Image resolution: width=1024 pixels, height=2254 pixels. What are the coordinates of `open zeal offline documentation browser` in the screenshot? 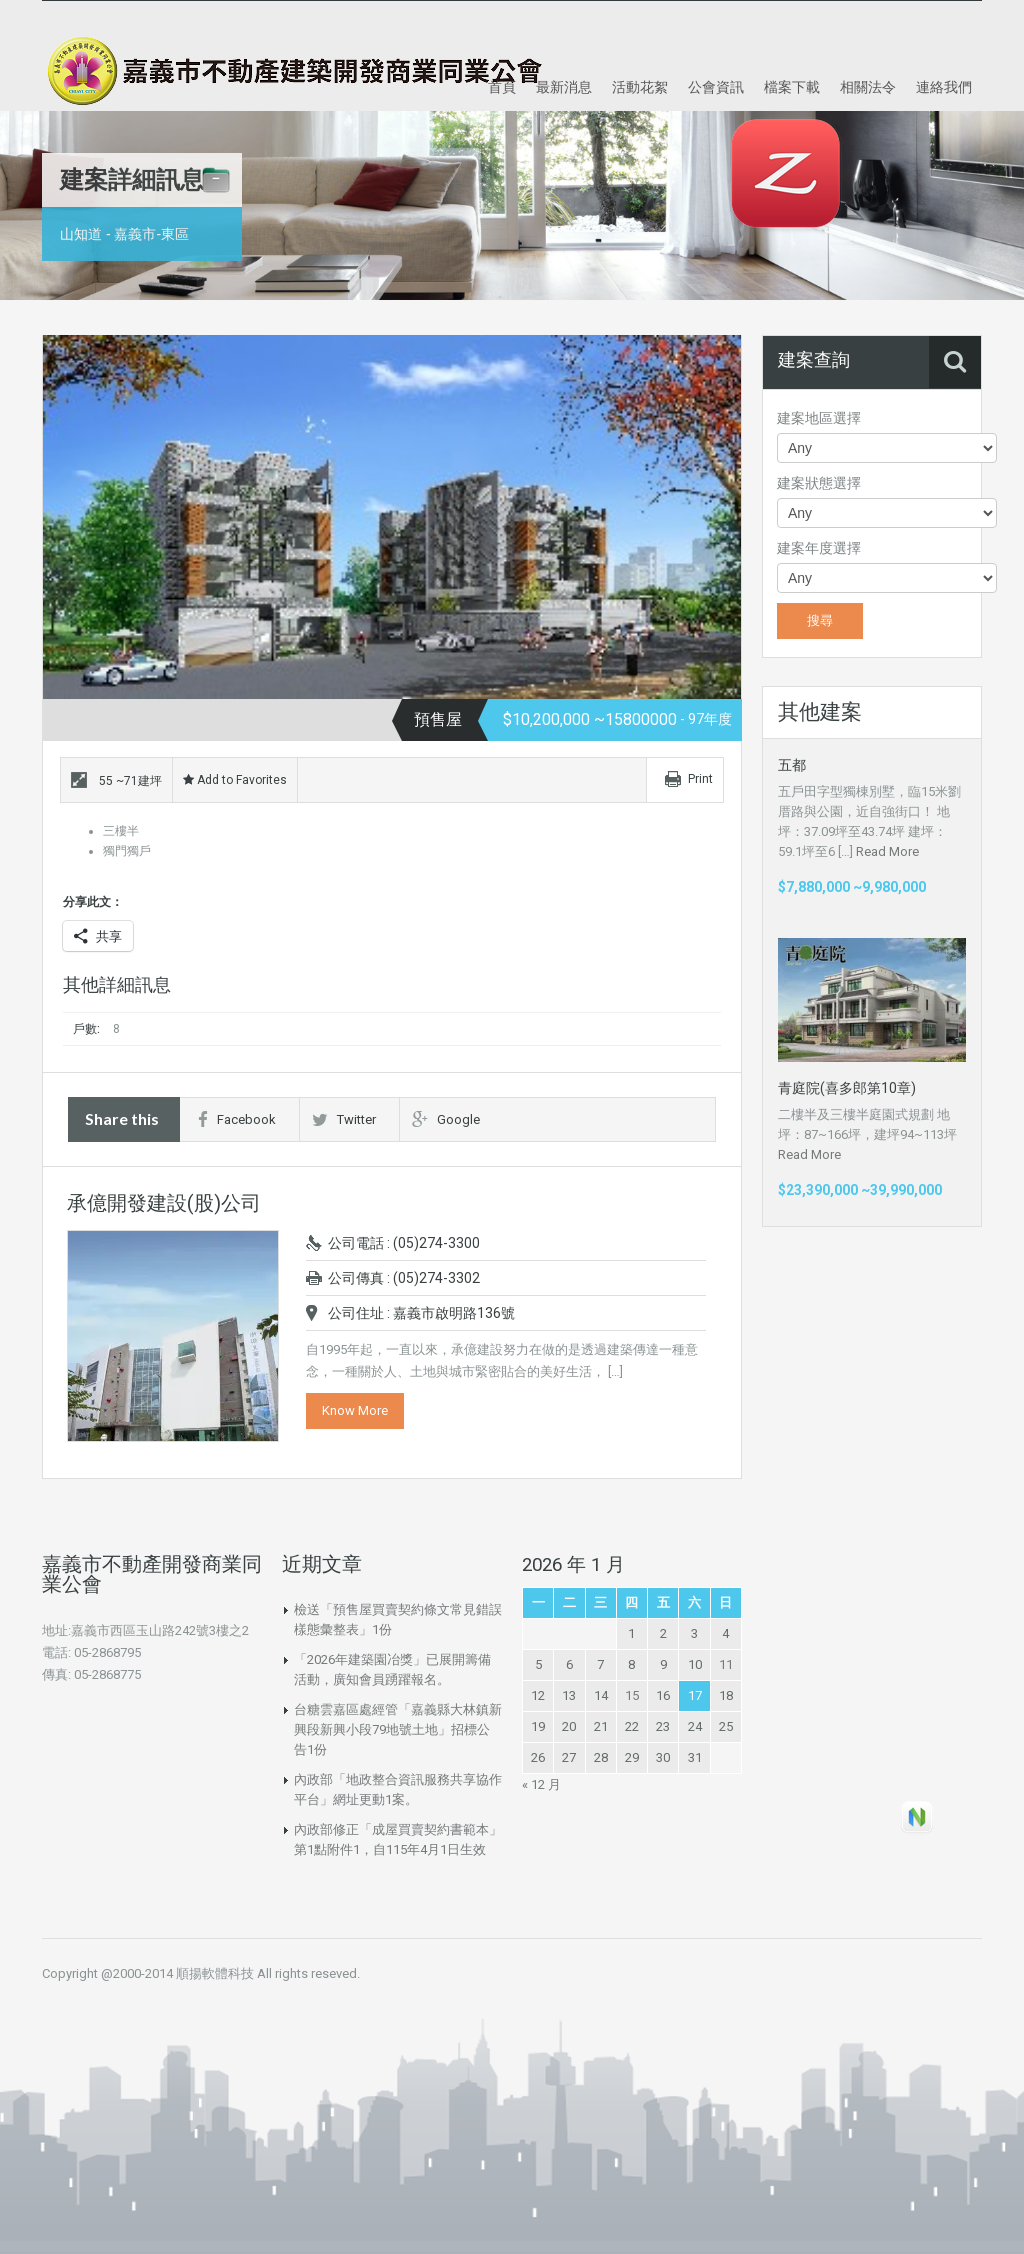 It's located at (785, 173).